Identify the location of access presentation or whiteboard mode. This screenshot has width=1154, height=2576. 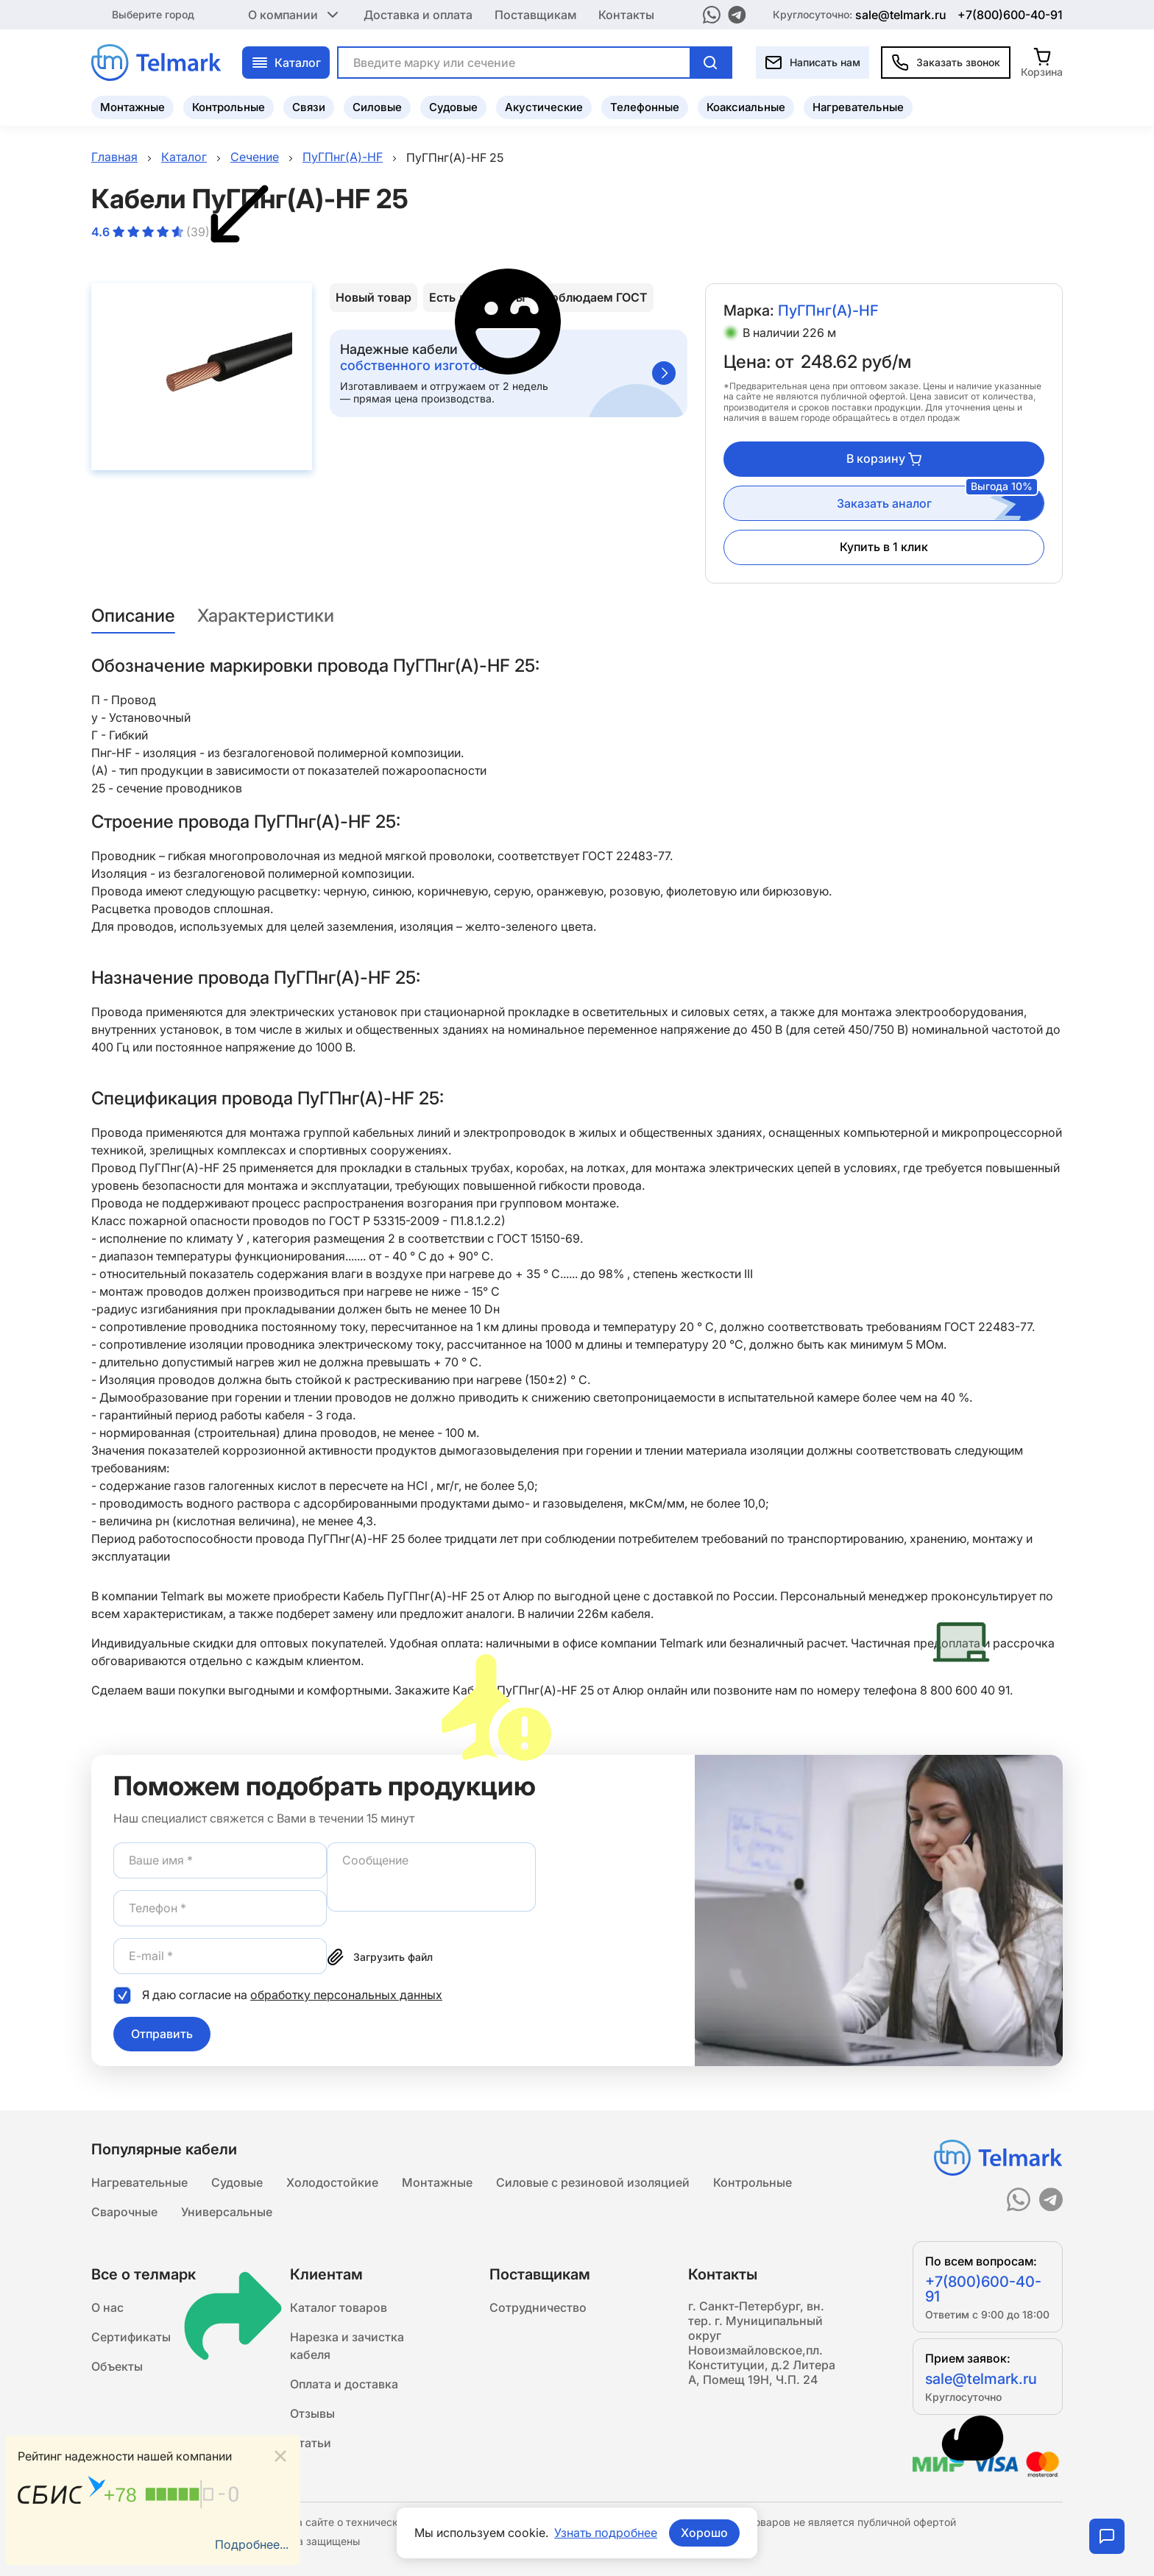
(961, 1643).